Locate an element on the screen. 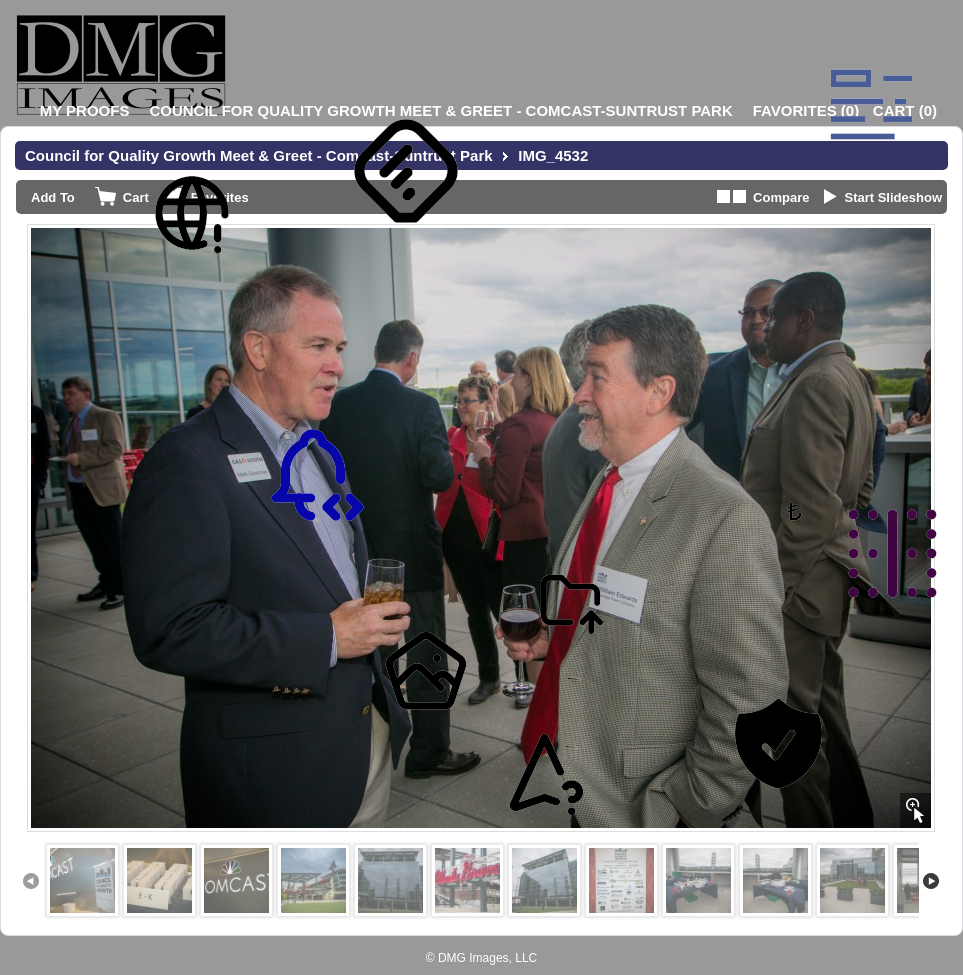 Image resolution: width=963 pixels, height=975 pixels. indicates a global network or internet connection issue is located at coordinates (192, 213).